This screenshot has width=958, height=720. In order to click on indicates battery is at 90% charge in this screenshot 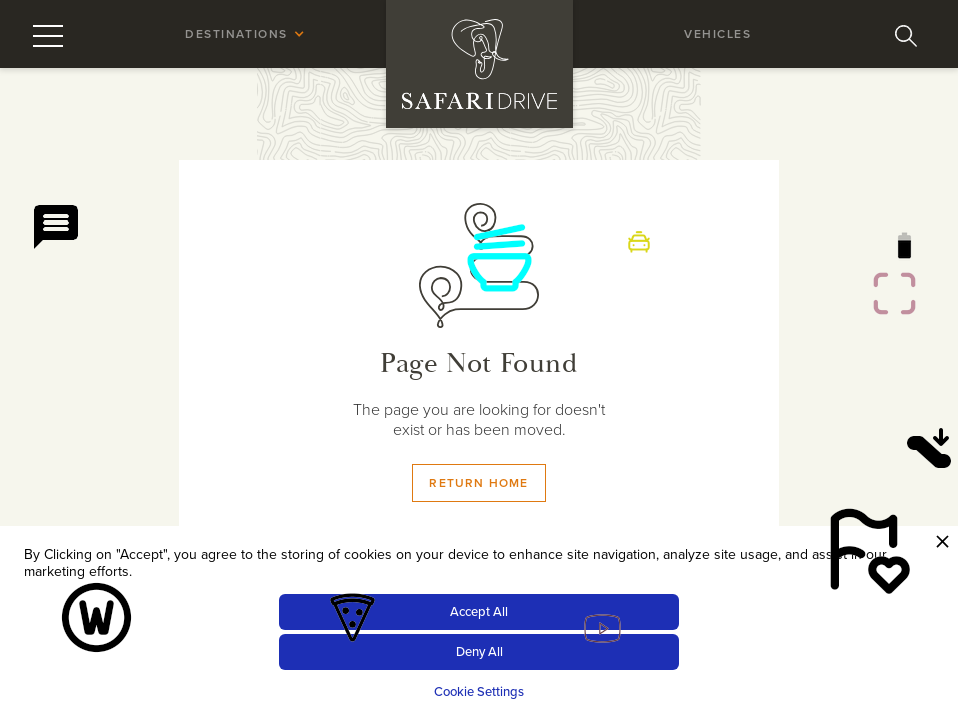, I will do `click(904, 245)`.